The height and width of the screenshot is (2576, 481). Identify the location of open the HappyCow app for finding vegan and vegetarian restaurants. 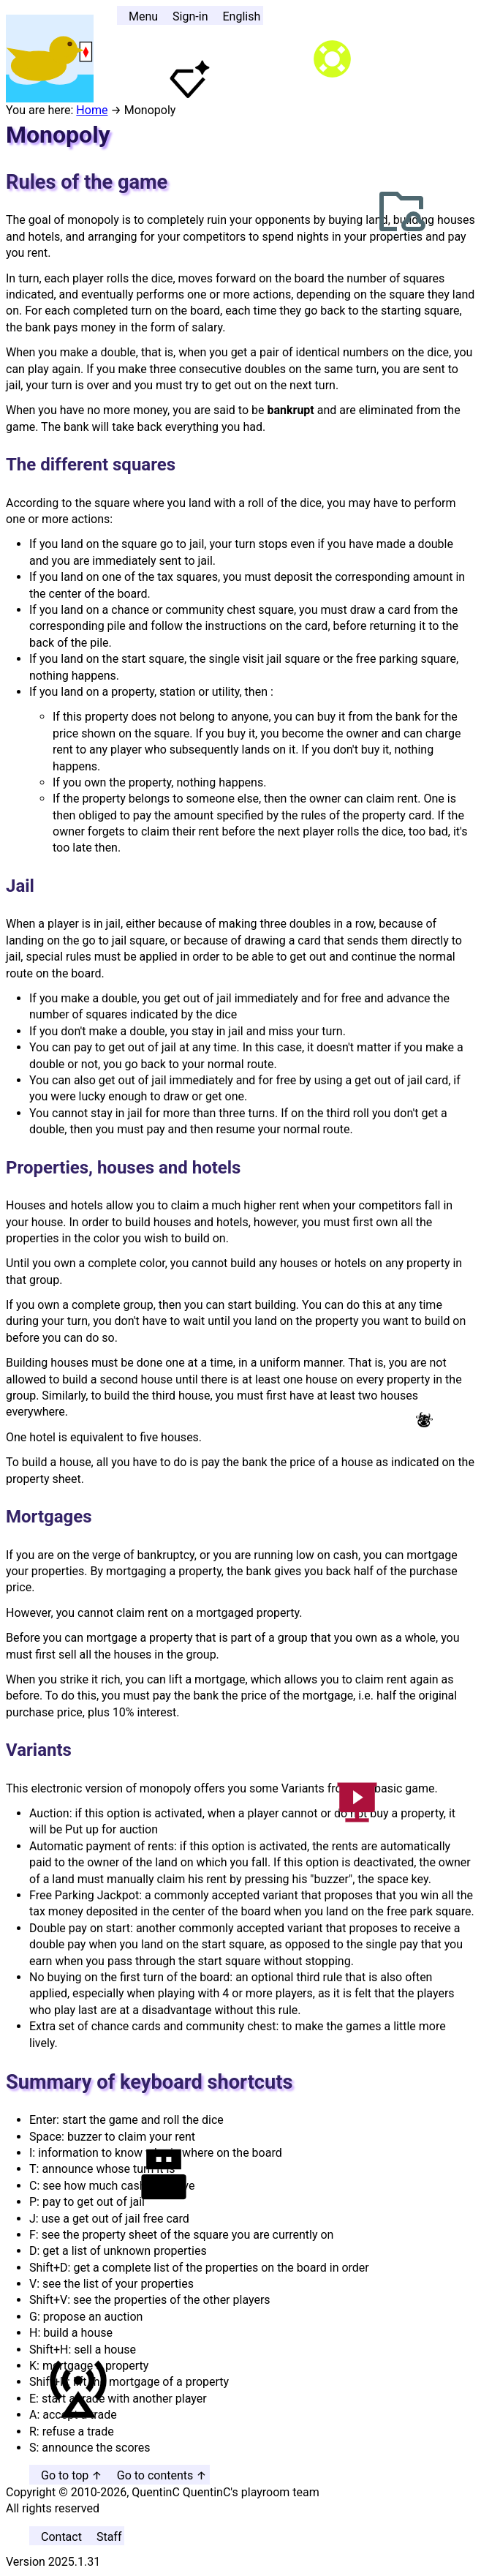
(424, 1419).